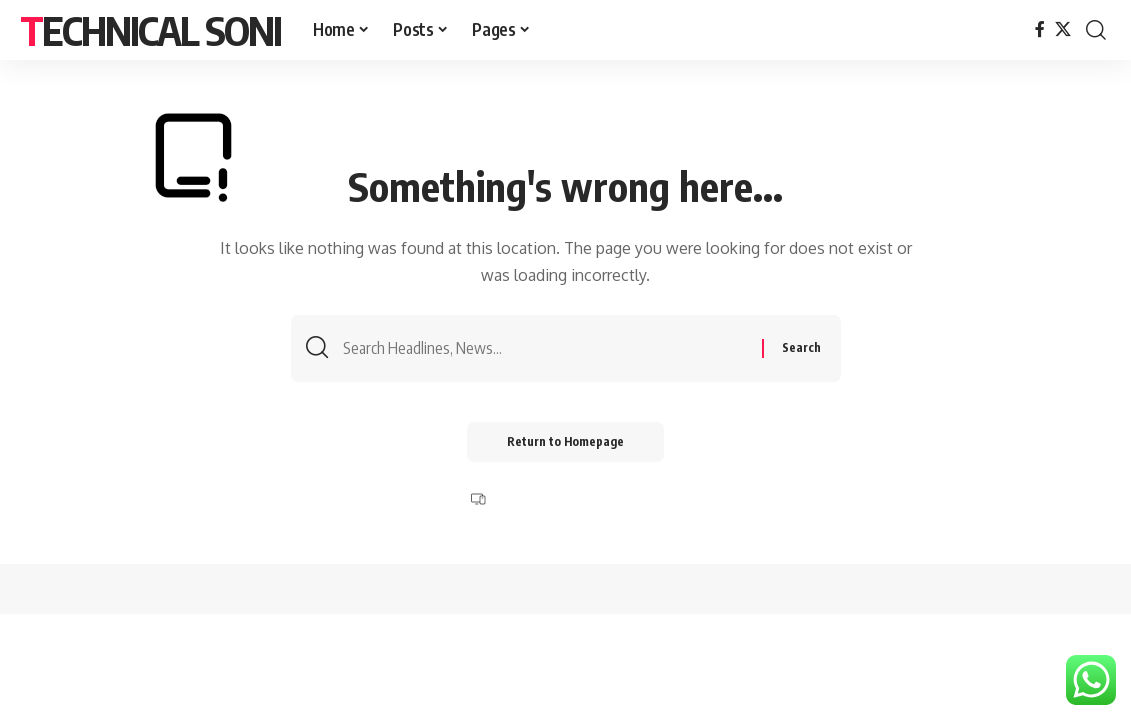  Describe the element at coordinates (193, 155) in the screenshot. I see `iPad device error or warning` at that location.